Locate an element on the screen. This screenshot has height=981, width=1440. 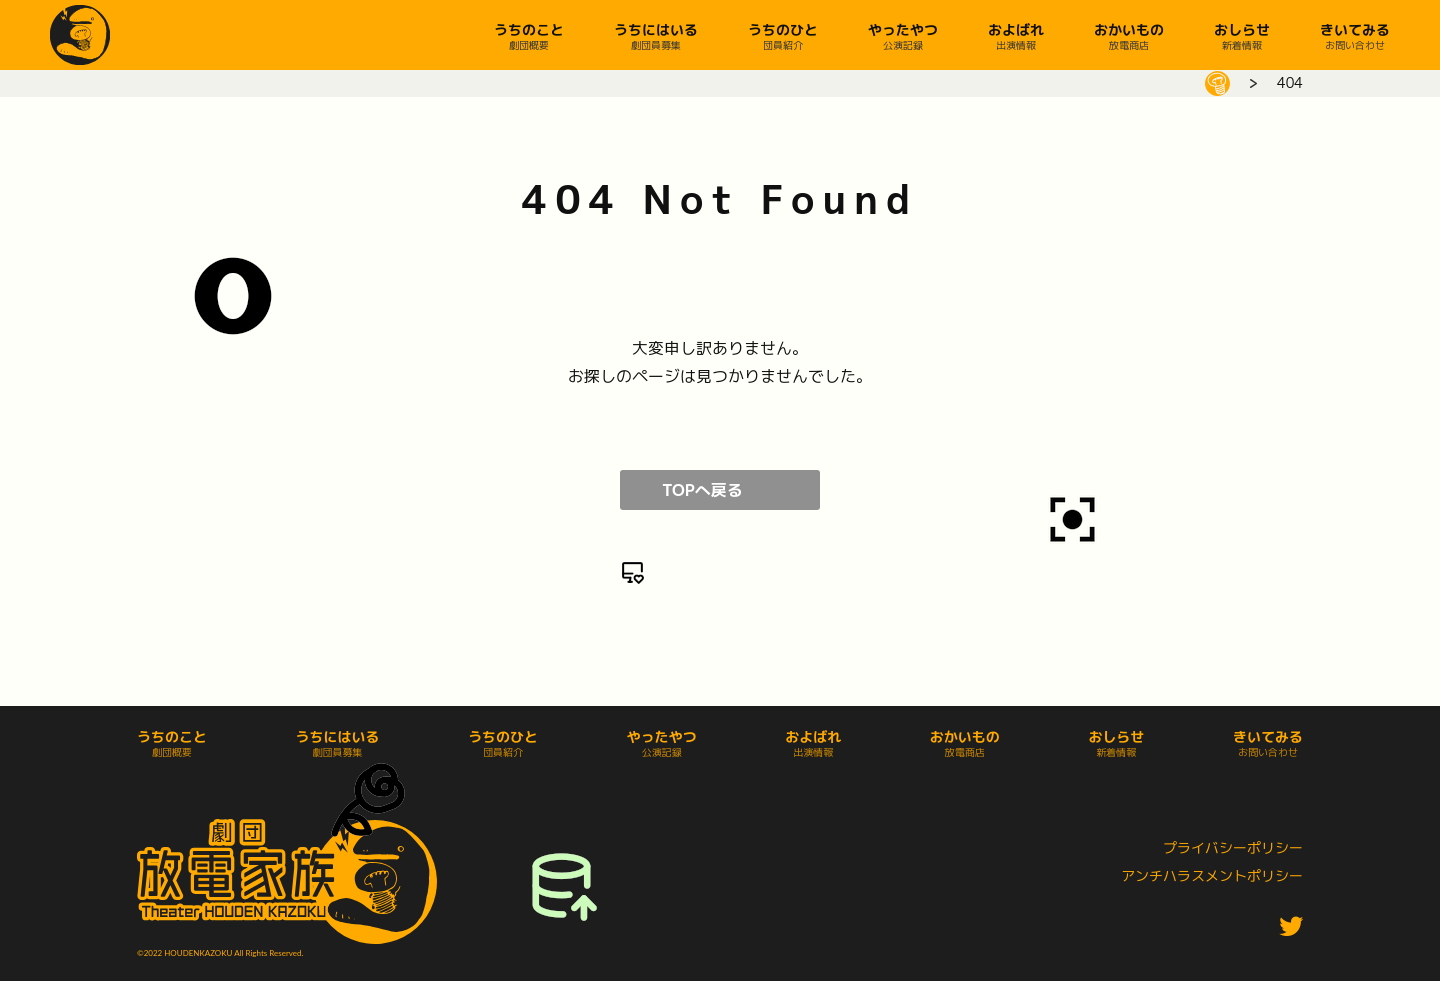
center focus on the current subject is located at coordinates (1072, 519).